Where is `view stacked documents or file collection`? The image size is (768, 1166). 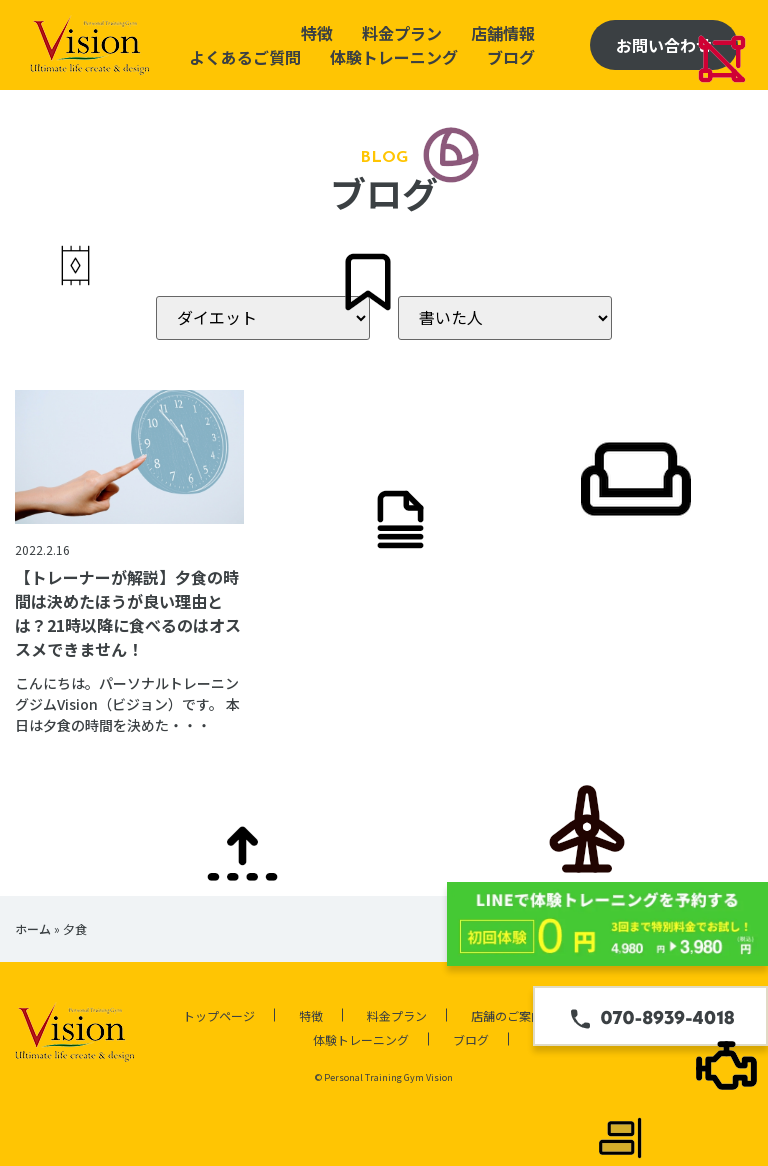
view stacked documents or file collection is located at coordinates (400, 519).